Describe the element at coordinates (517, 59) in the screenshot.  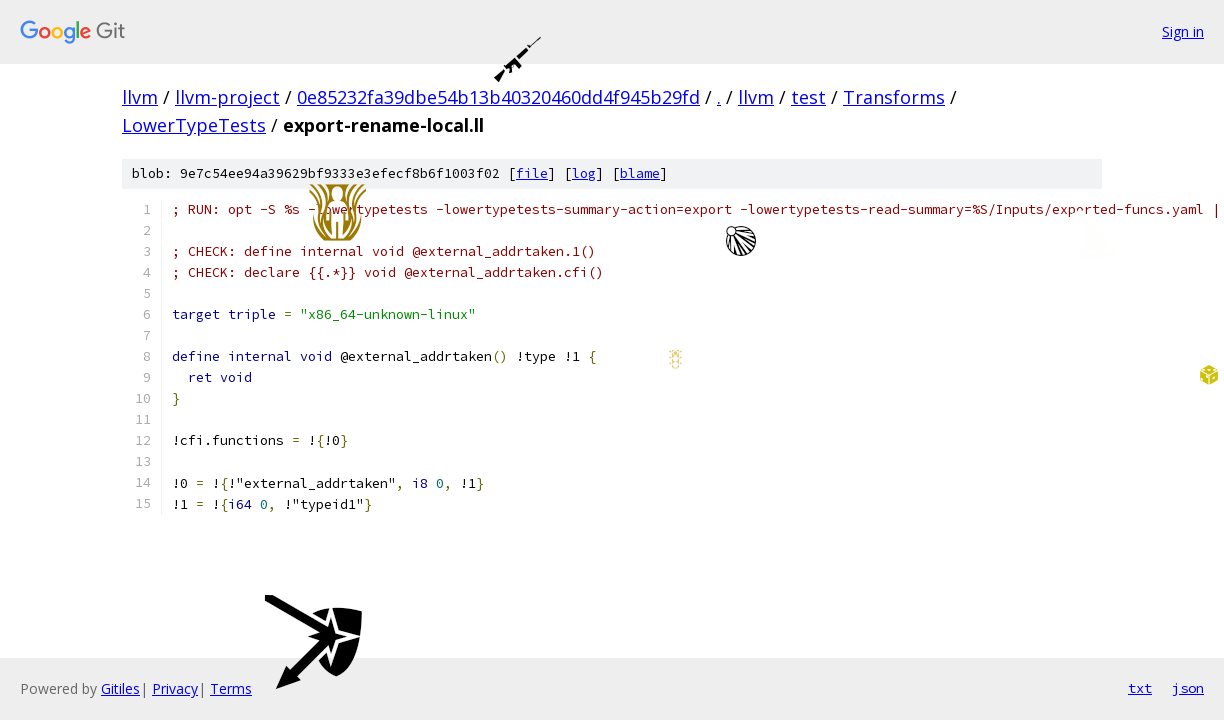
I see `select the FN FAL rifle weapon` at that location.